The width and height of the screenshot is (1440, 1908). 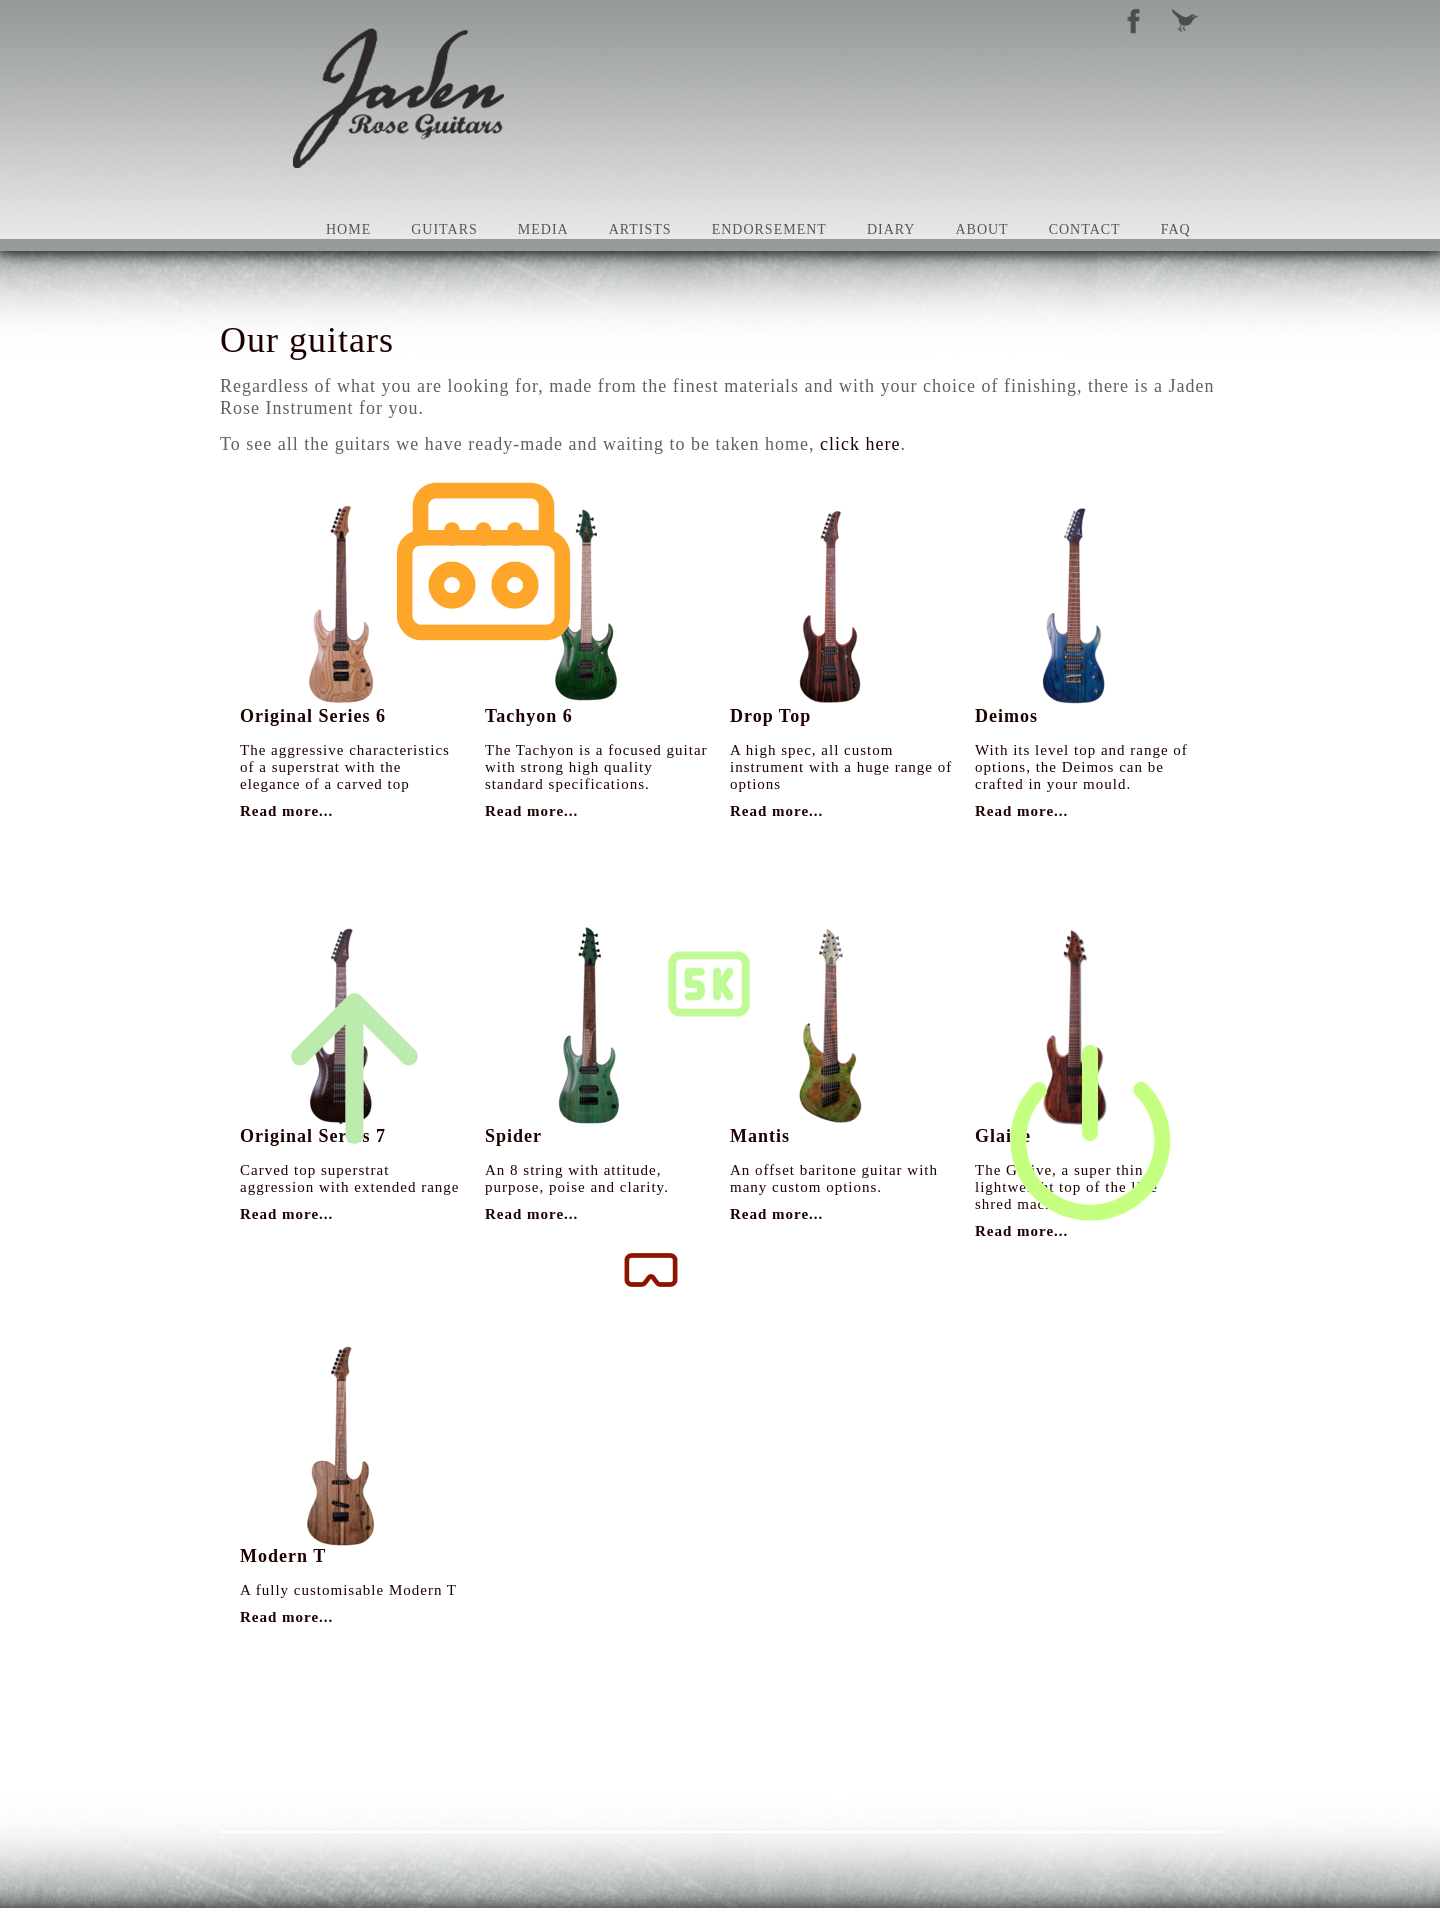 What do you see at coordinates (483, 561) in the screenshot?
I see `play music or audio` at bounding box center [483, 561].